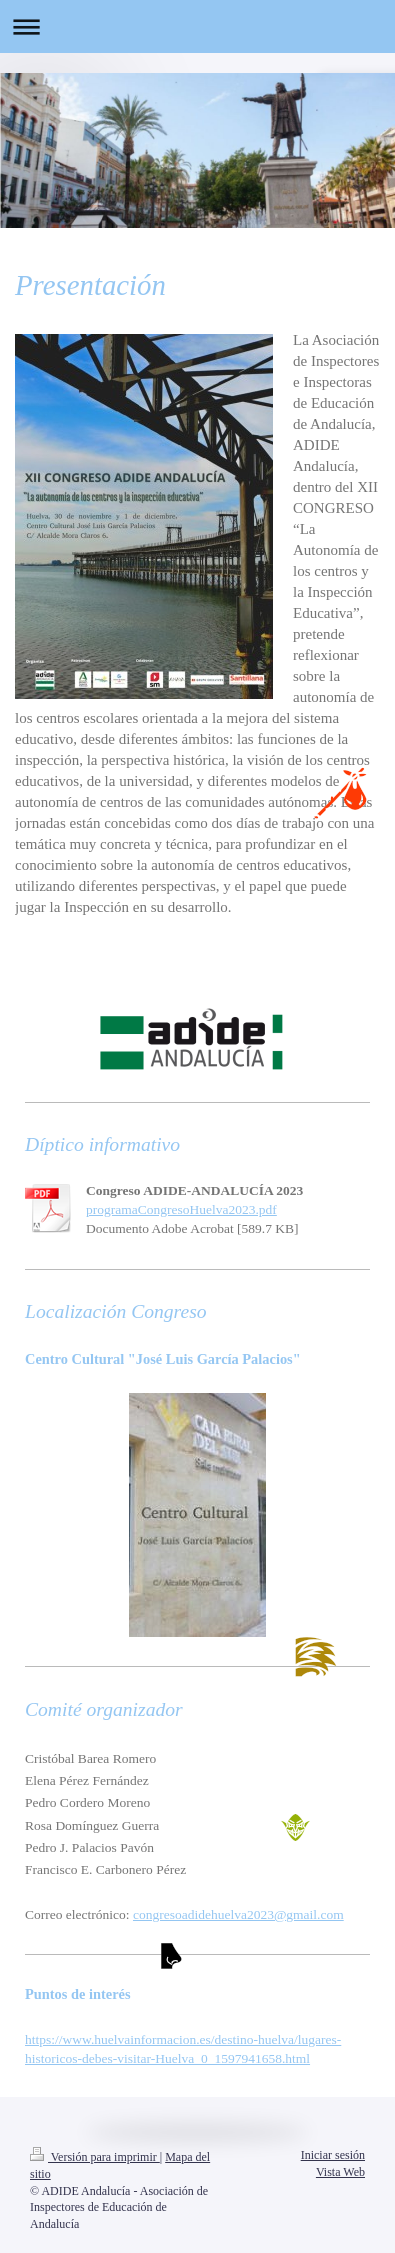 This screenshot has width=395, height=2253. Describe the element at coordinates (316, 1656) in the screenshot. I see `activate fire-based attack or ability` at that location.